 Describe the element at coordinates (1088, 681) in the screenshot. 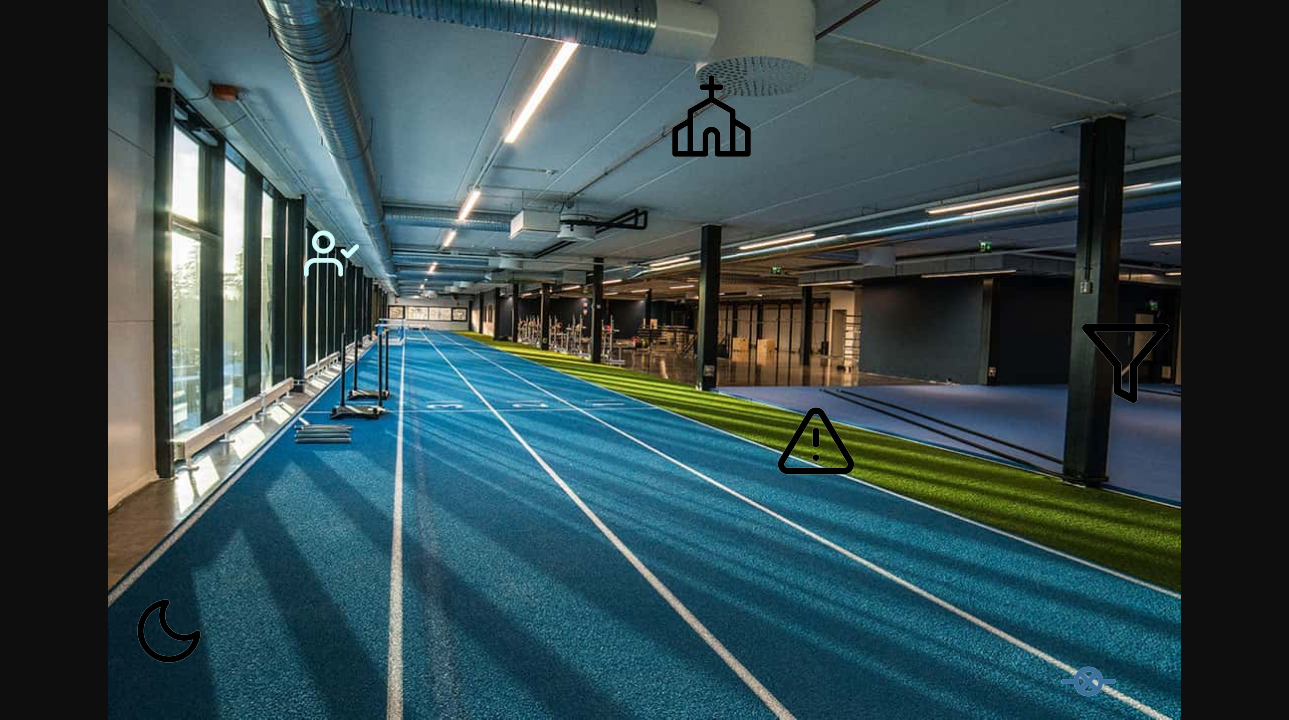

I see `indicates a light bulb component in a circuit diagram` at that location.